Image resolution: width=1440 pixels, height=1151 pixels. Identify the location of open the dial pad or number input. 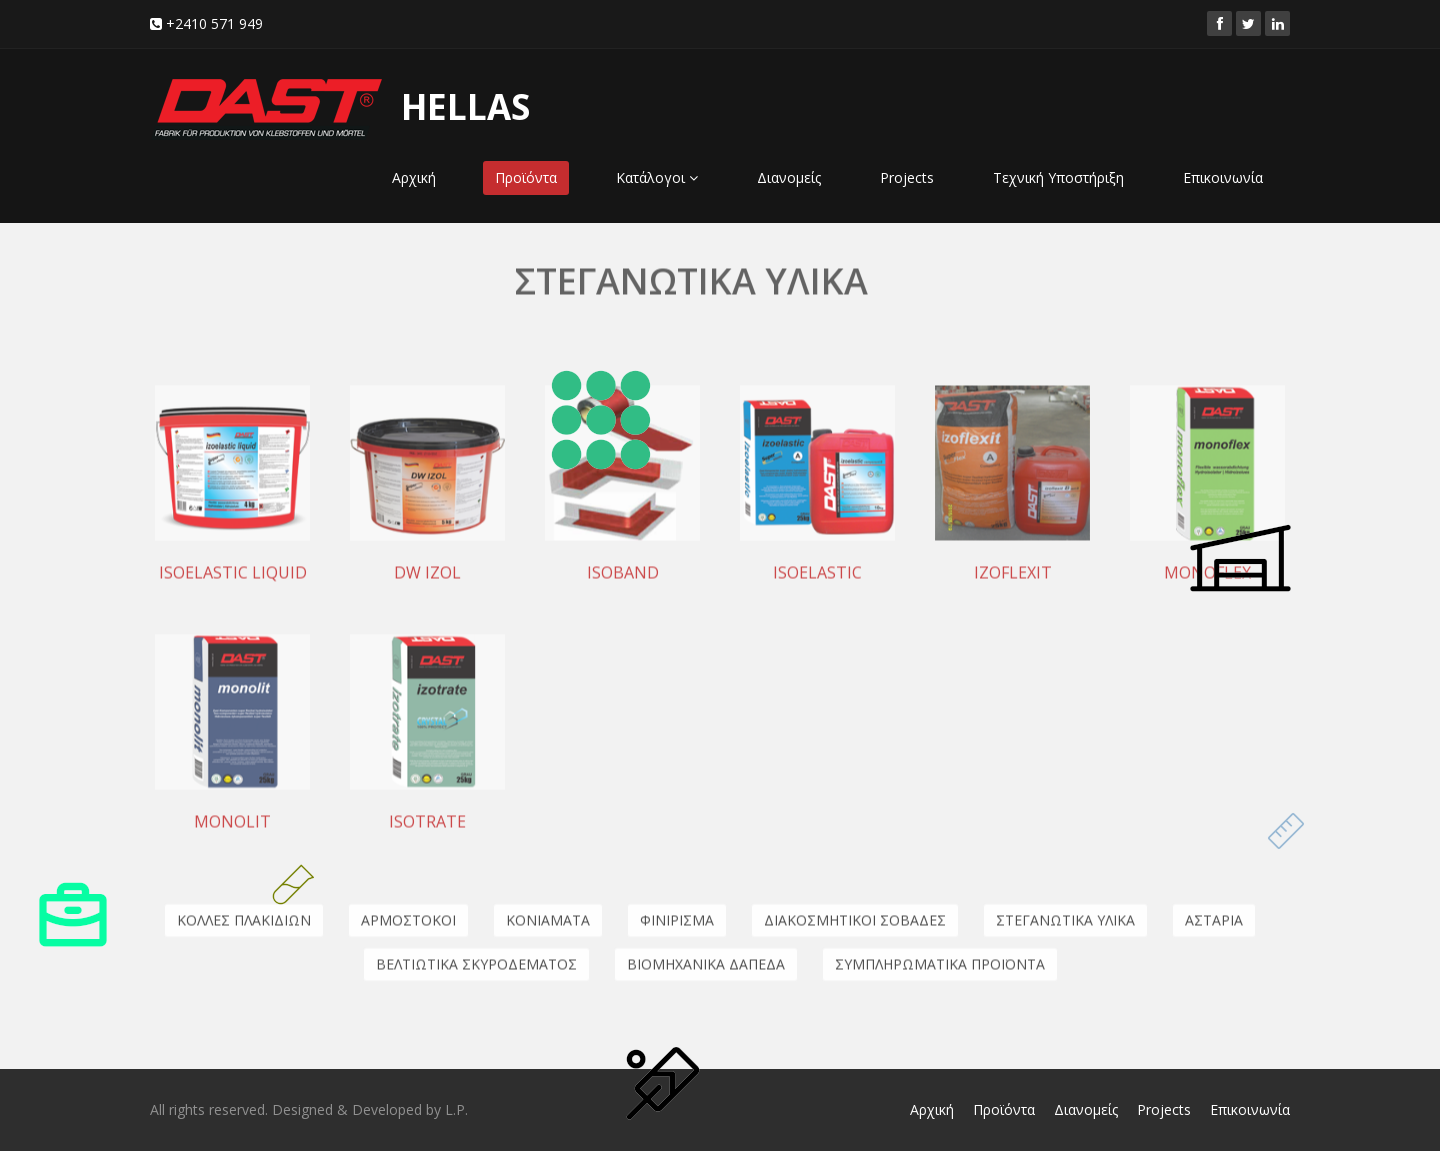
(601, 420).